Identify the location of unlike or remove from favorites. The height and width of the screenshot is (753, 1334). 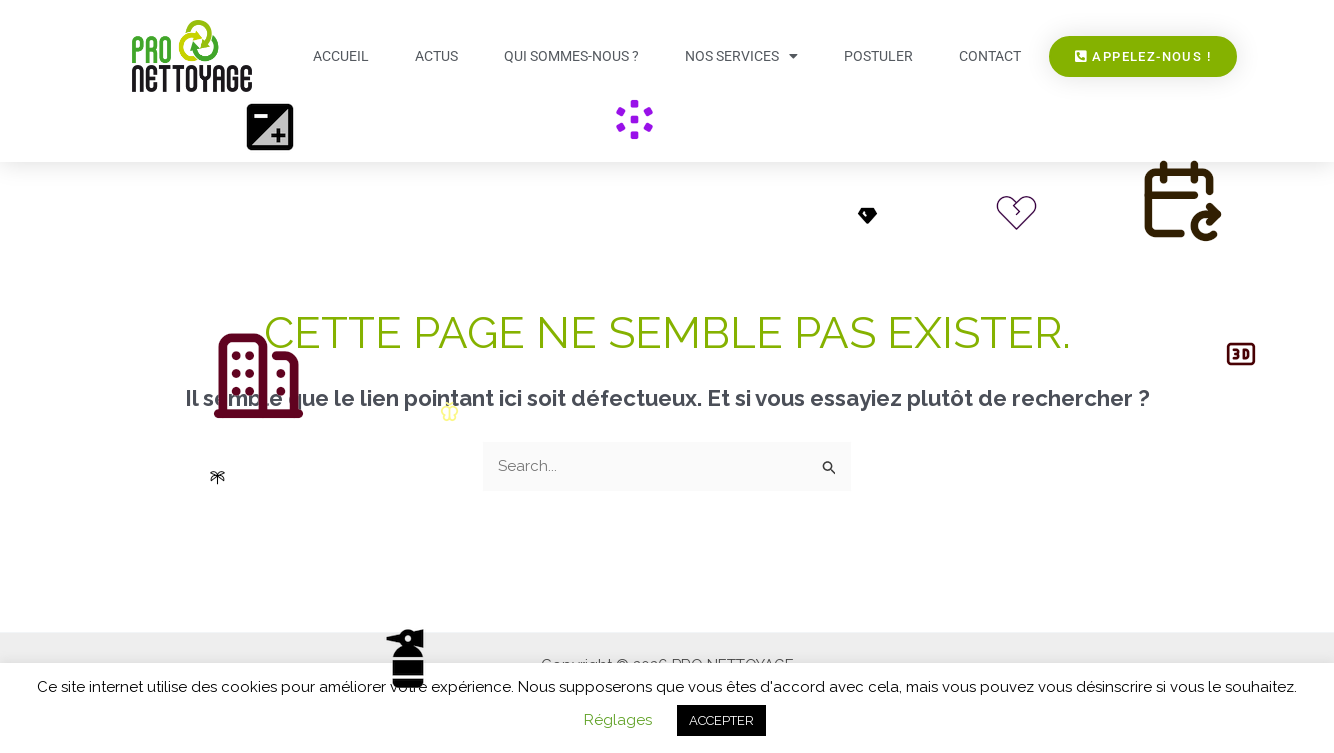
(1016, 211).